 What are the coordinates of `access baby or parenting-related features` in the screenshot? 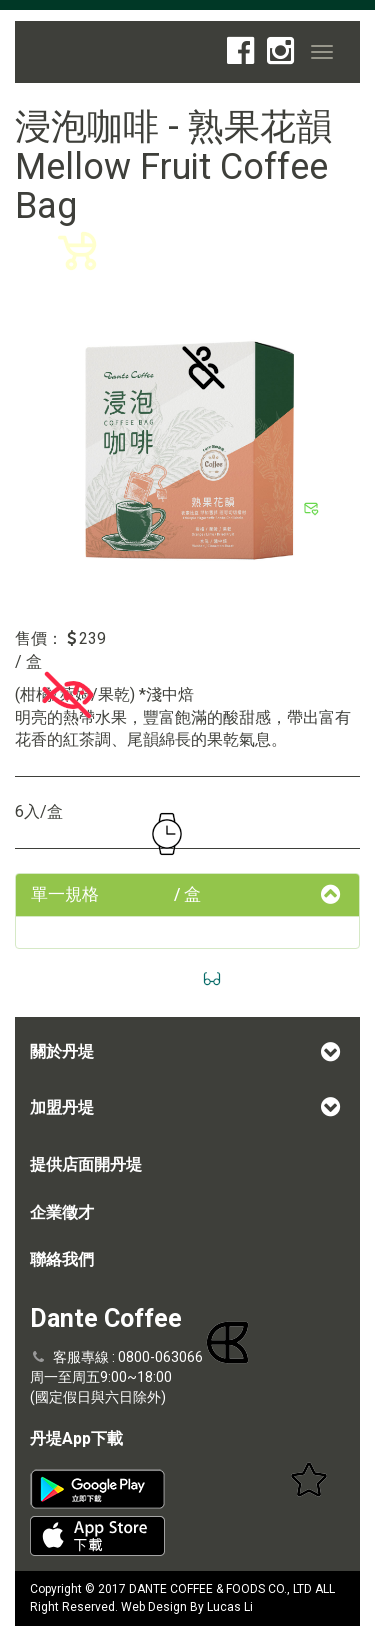 It's located at (79, 251).